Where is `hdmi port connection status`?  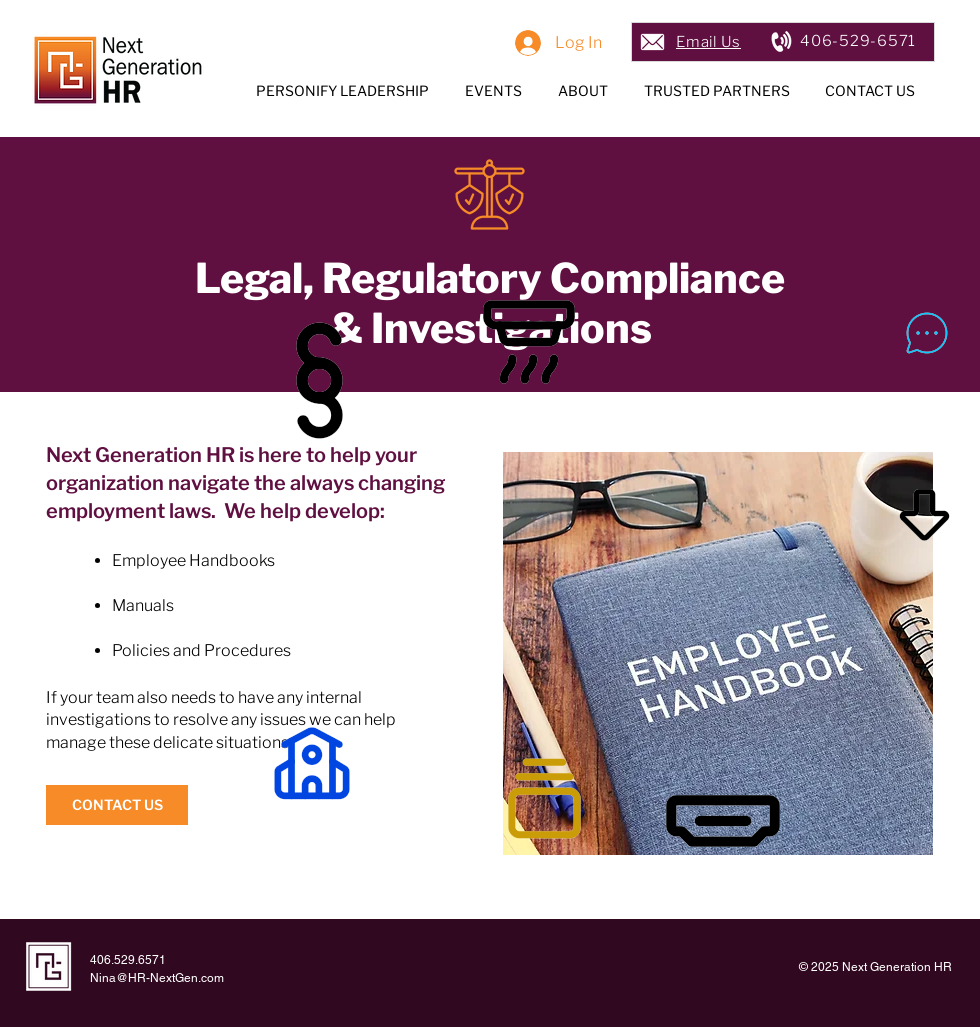 hdmi port connection status is located at coordinates (723, 821).